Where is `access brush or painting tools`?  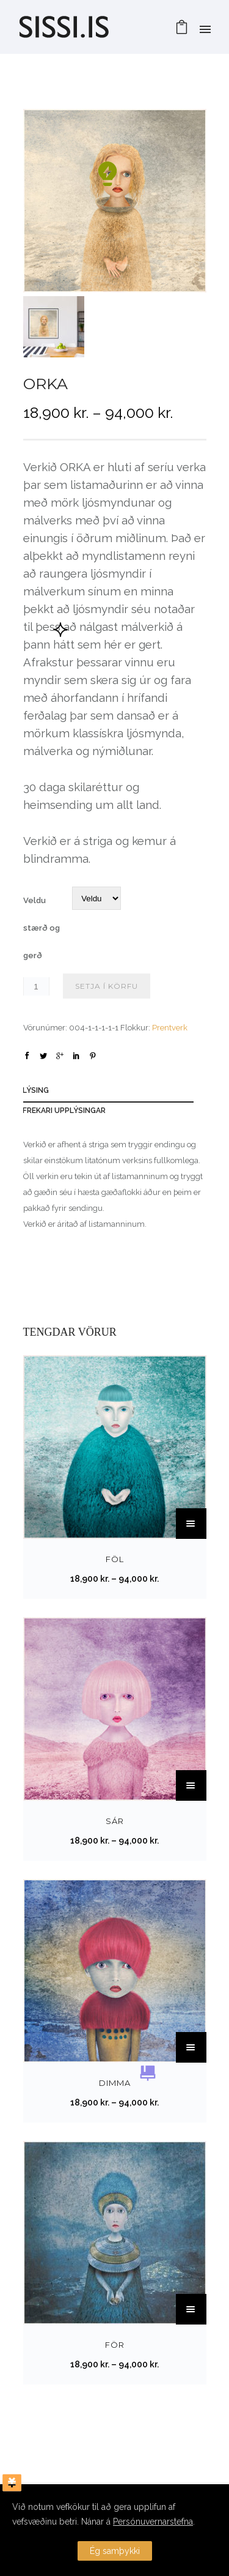
access brush or painting tools is located at coordinates (148, 2072).